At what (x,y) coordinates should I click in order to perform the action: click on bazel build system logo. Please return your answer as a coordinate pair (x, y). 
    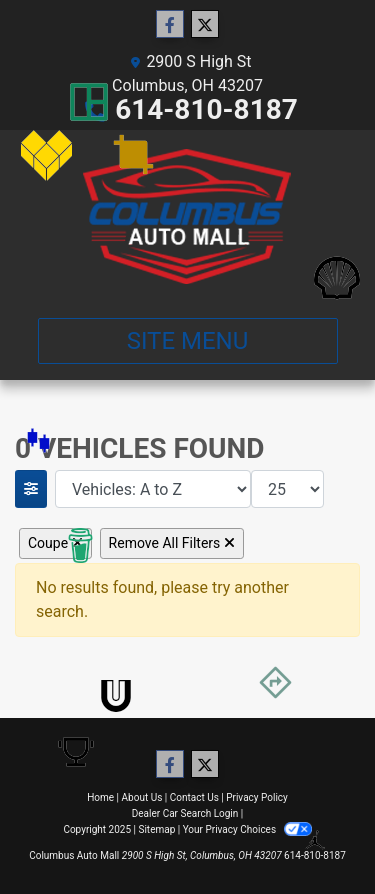
    Looking at the image, I should click on (46, 155).